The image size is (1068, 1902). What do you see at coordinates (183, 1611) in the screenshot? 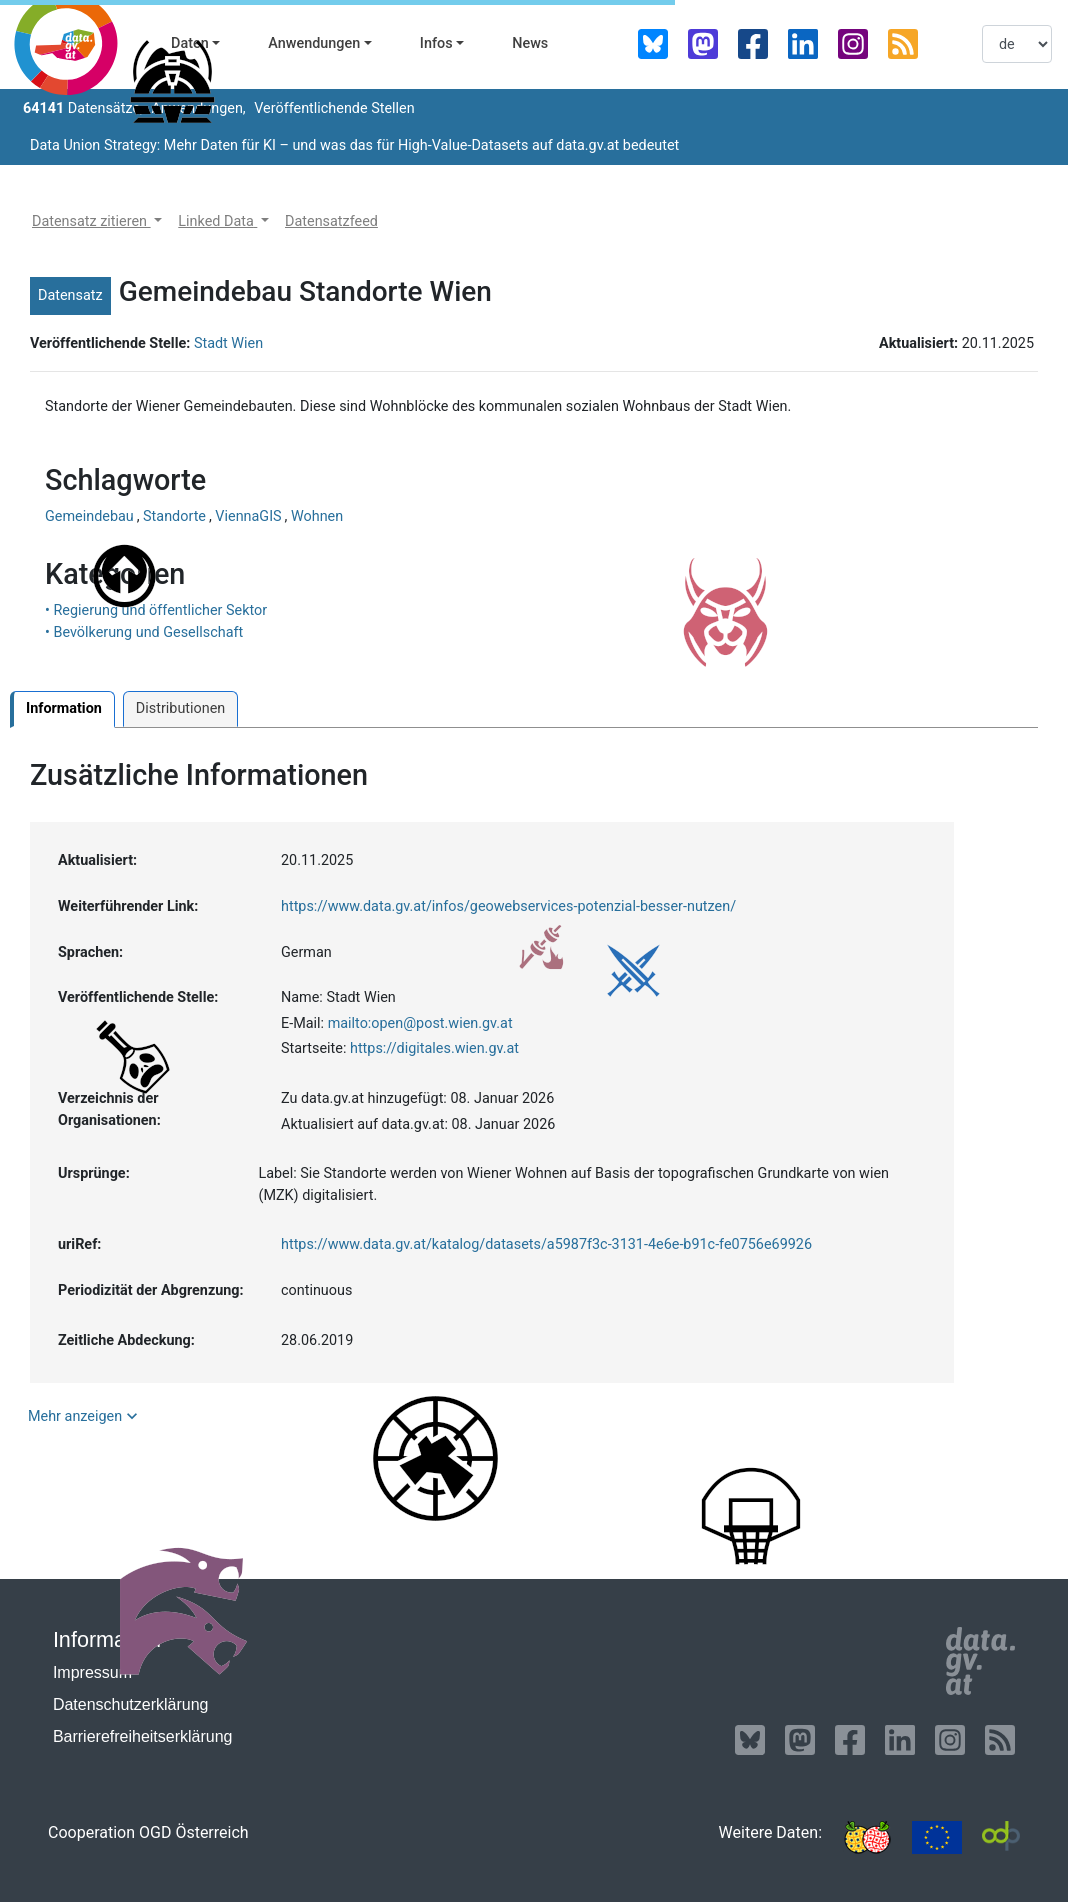
I see `select the double dragon character or team` at bounding box center [183, 1611].